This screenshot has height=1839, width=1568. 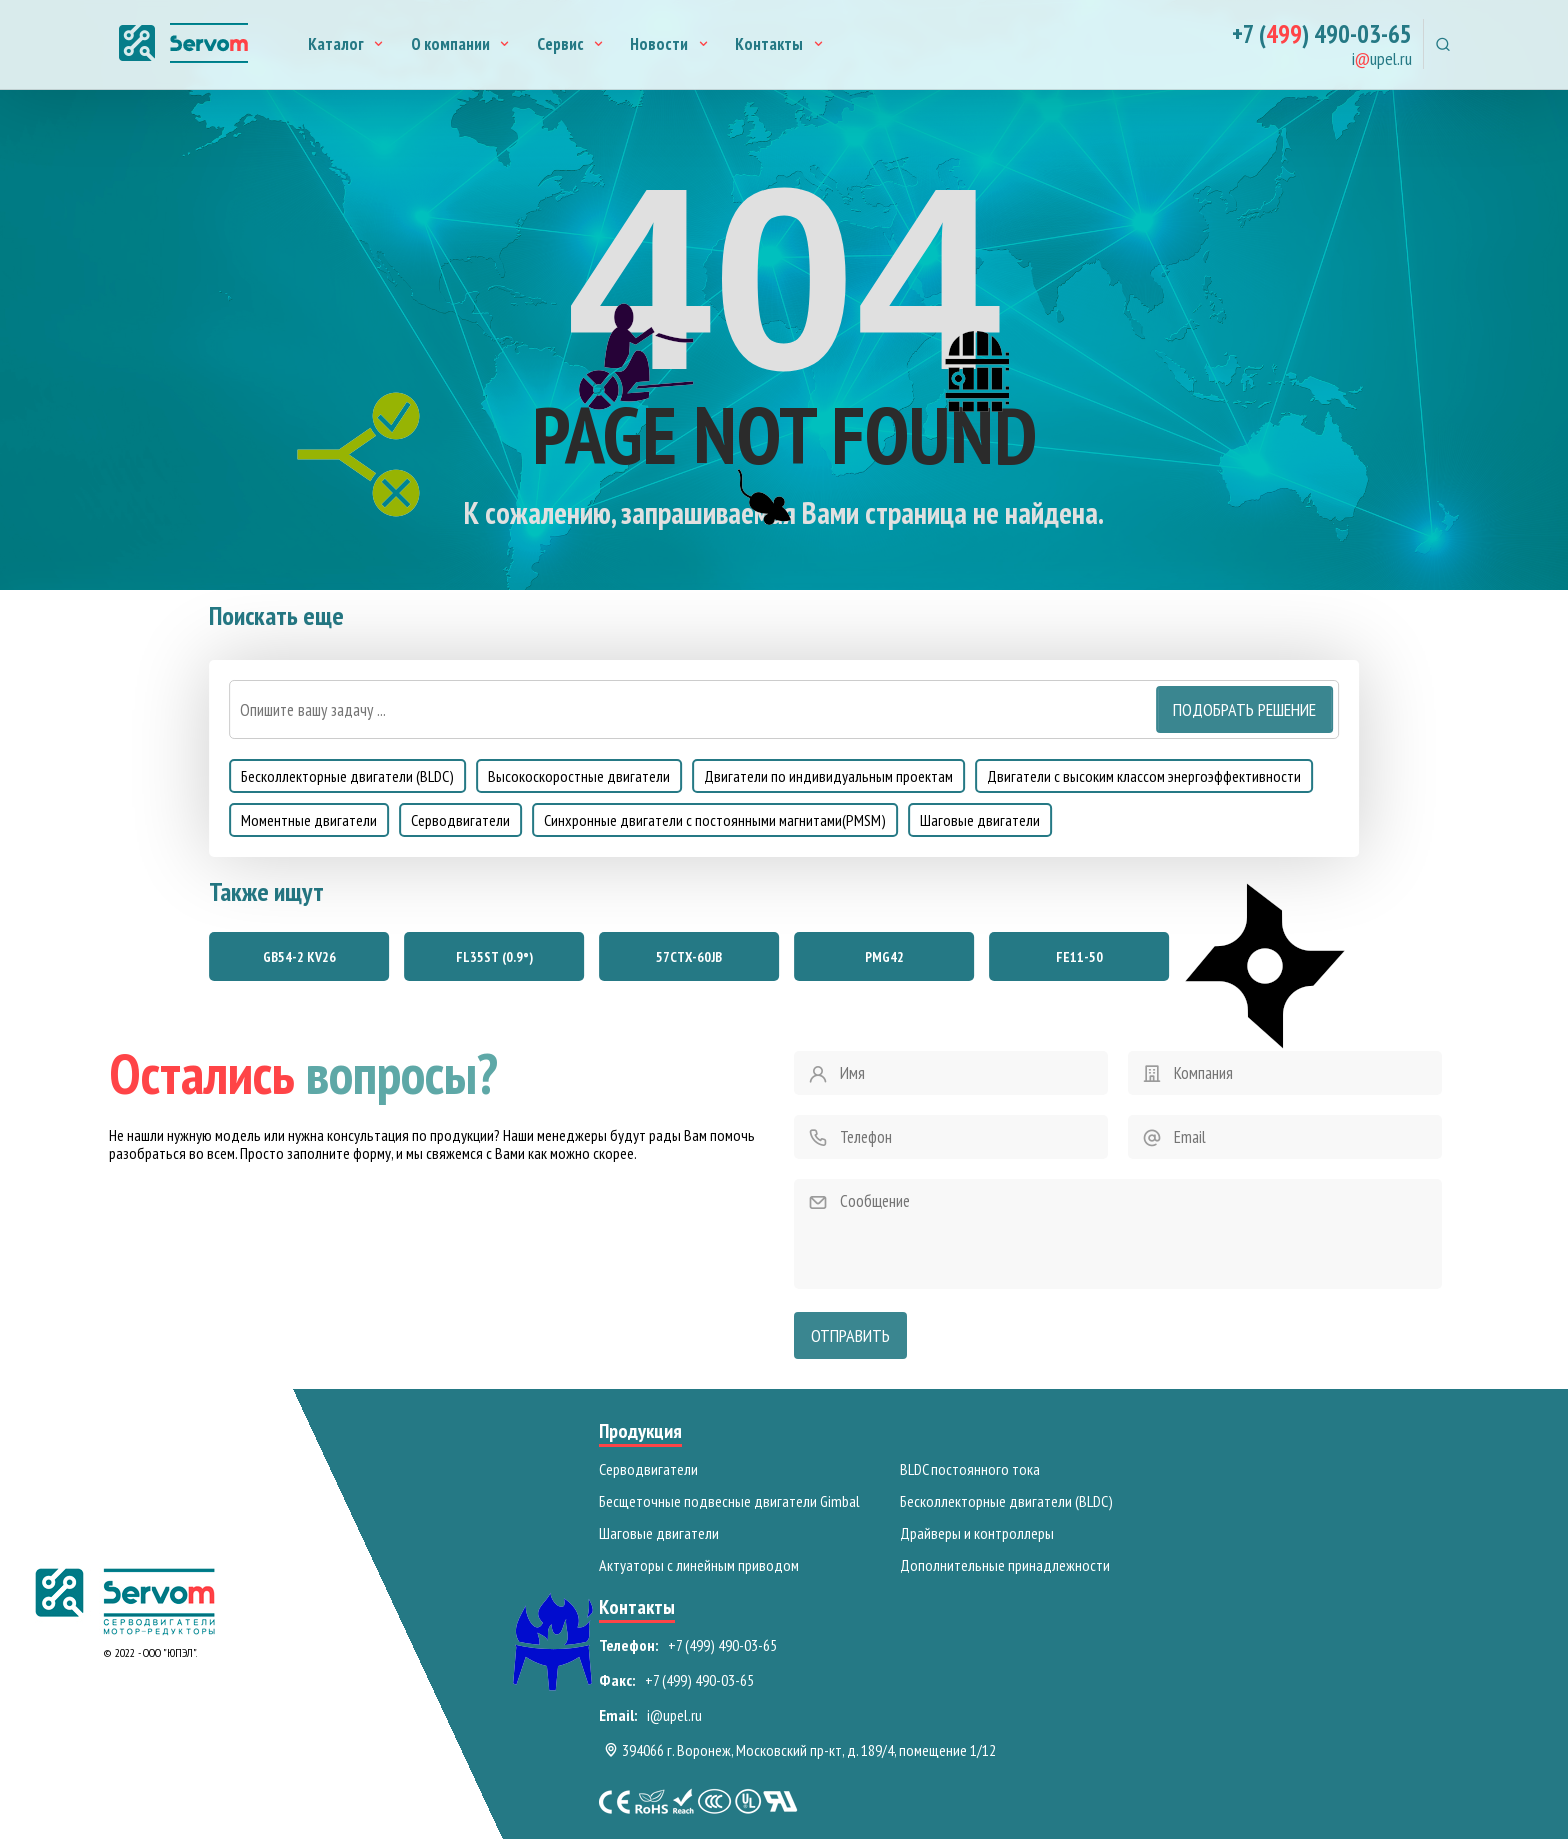 I want to click on ninja or stealth game mode, so click(x=1265, y=966).